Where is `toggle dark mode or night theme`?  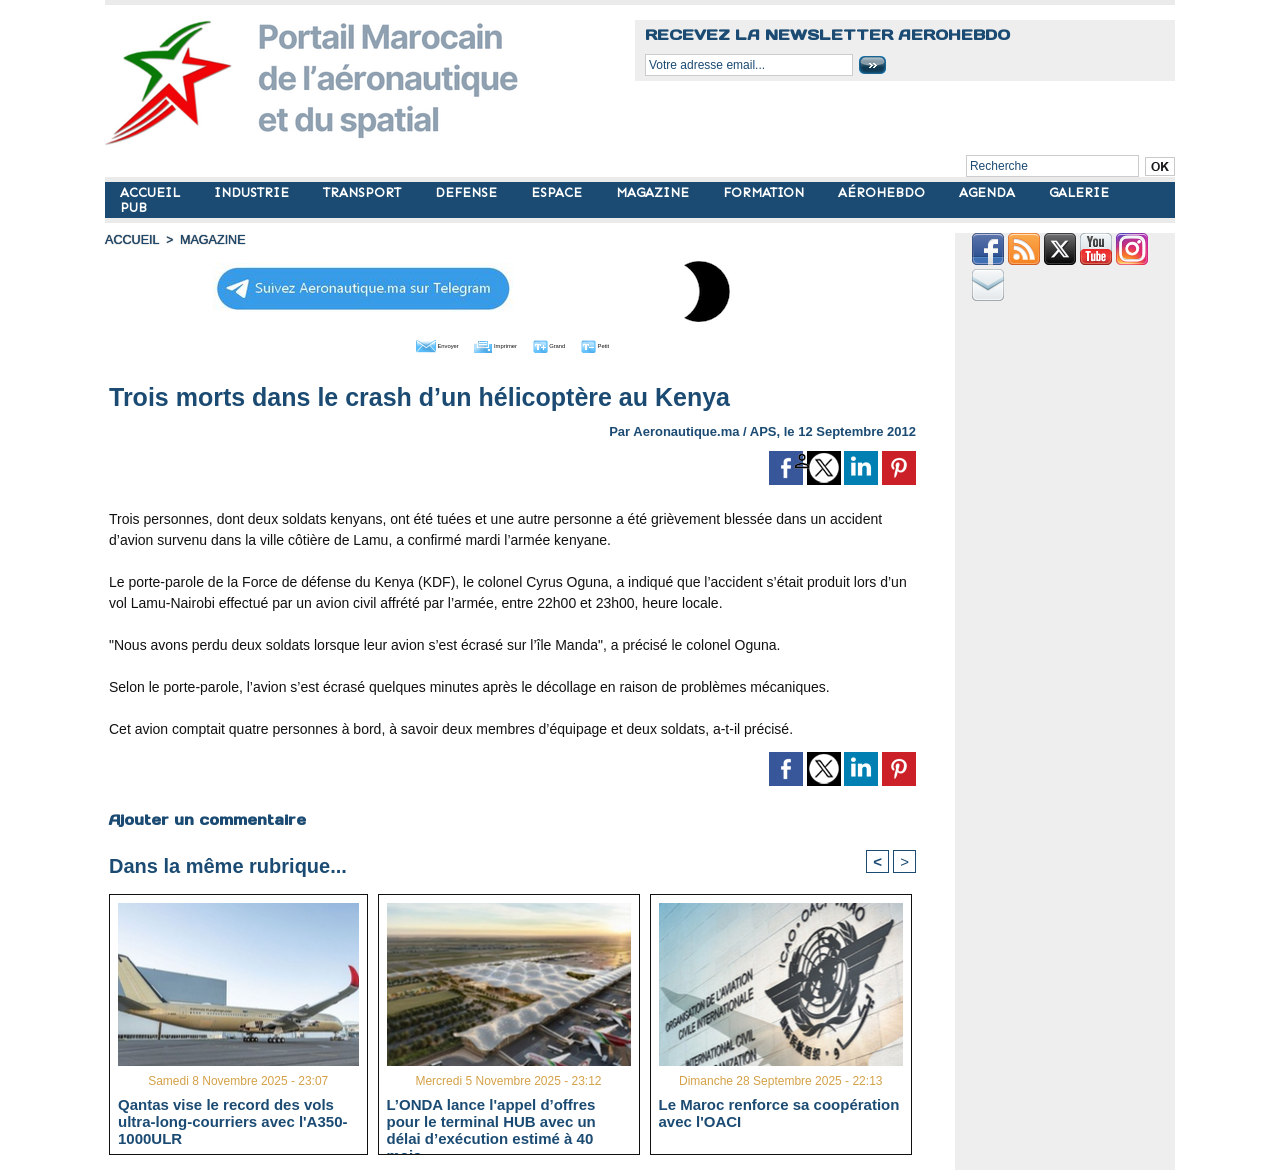
toggle dark mode or night theme is located at coordinates (705, 291).